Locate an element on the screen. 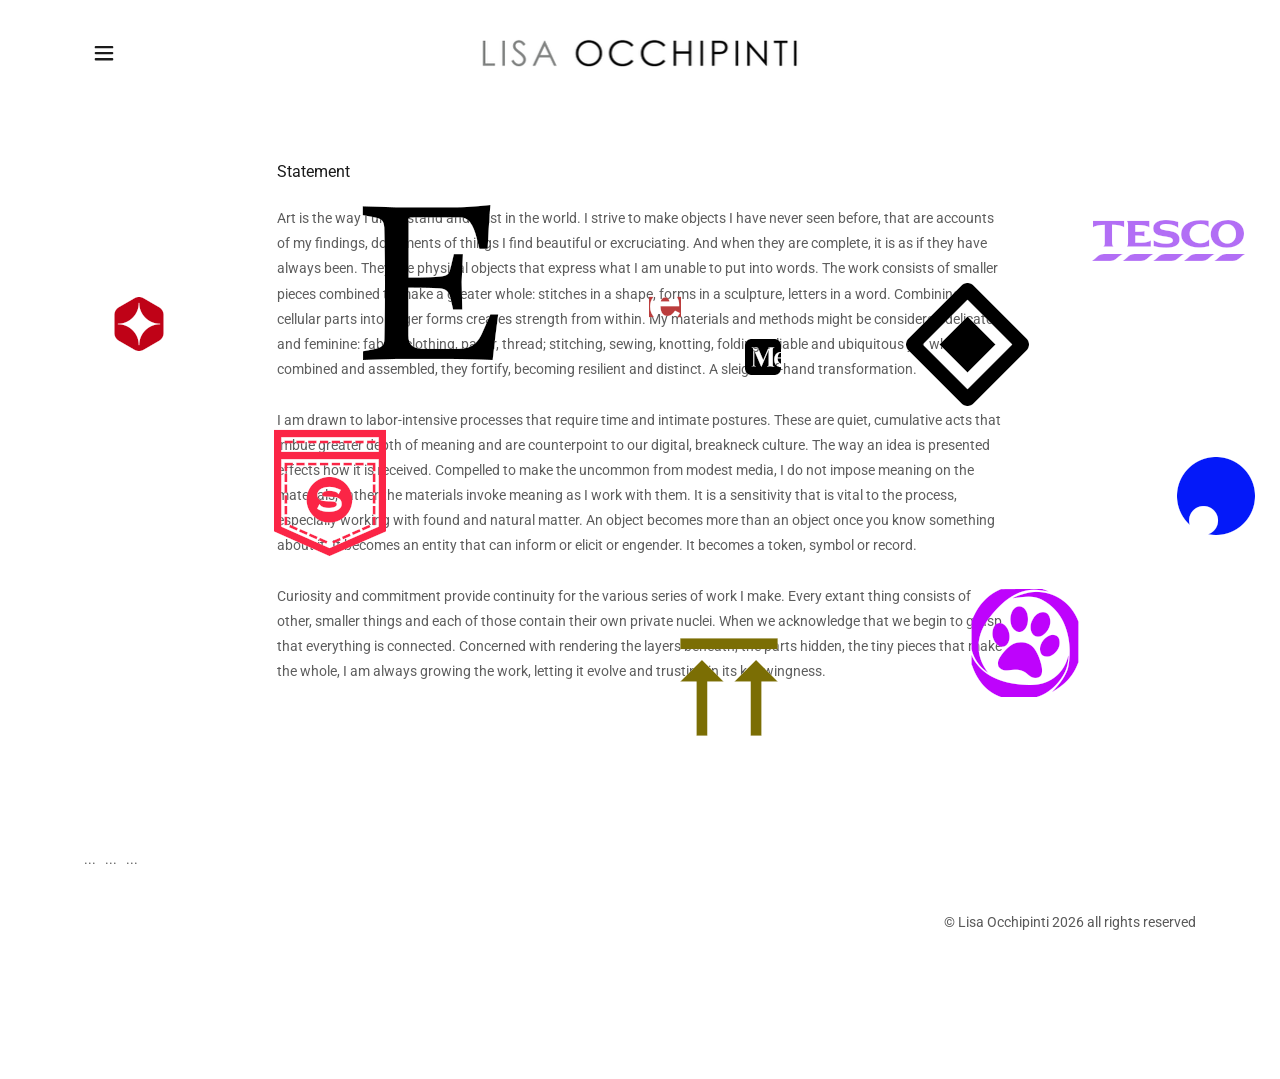 This screenshot has height=1079, width=1280. google nearby sharing feature is located at coordinates (967, 344).